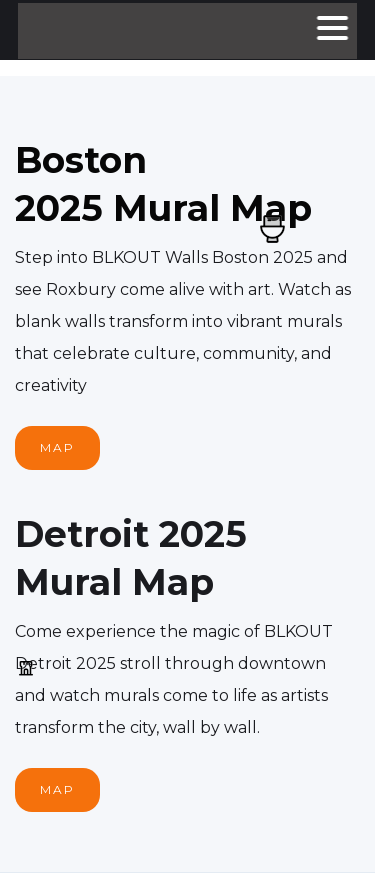 The width and height of the screenshot is (375, 873). Describe the element at coordinates (26, 668) in the screenshot. I see `access castle or fortress-themed game content` at that location.